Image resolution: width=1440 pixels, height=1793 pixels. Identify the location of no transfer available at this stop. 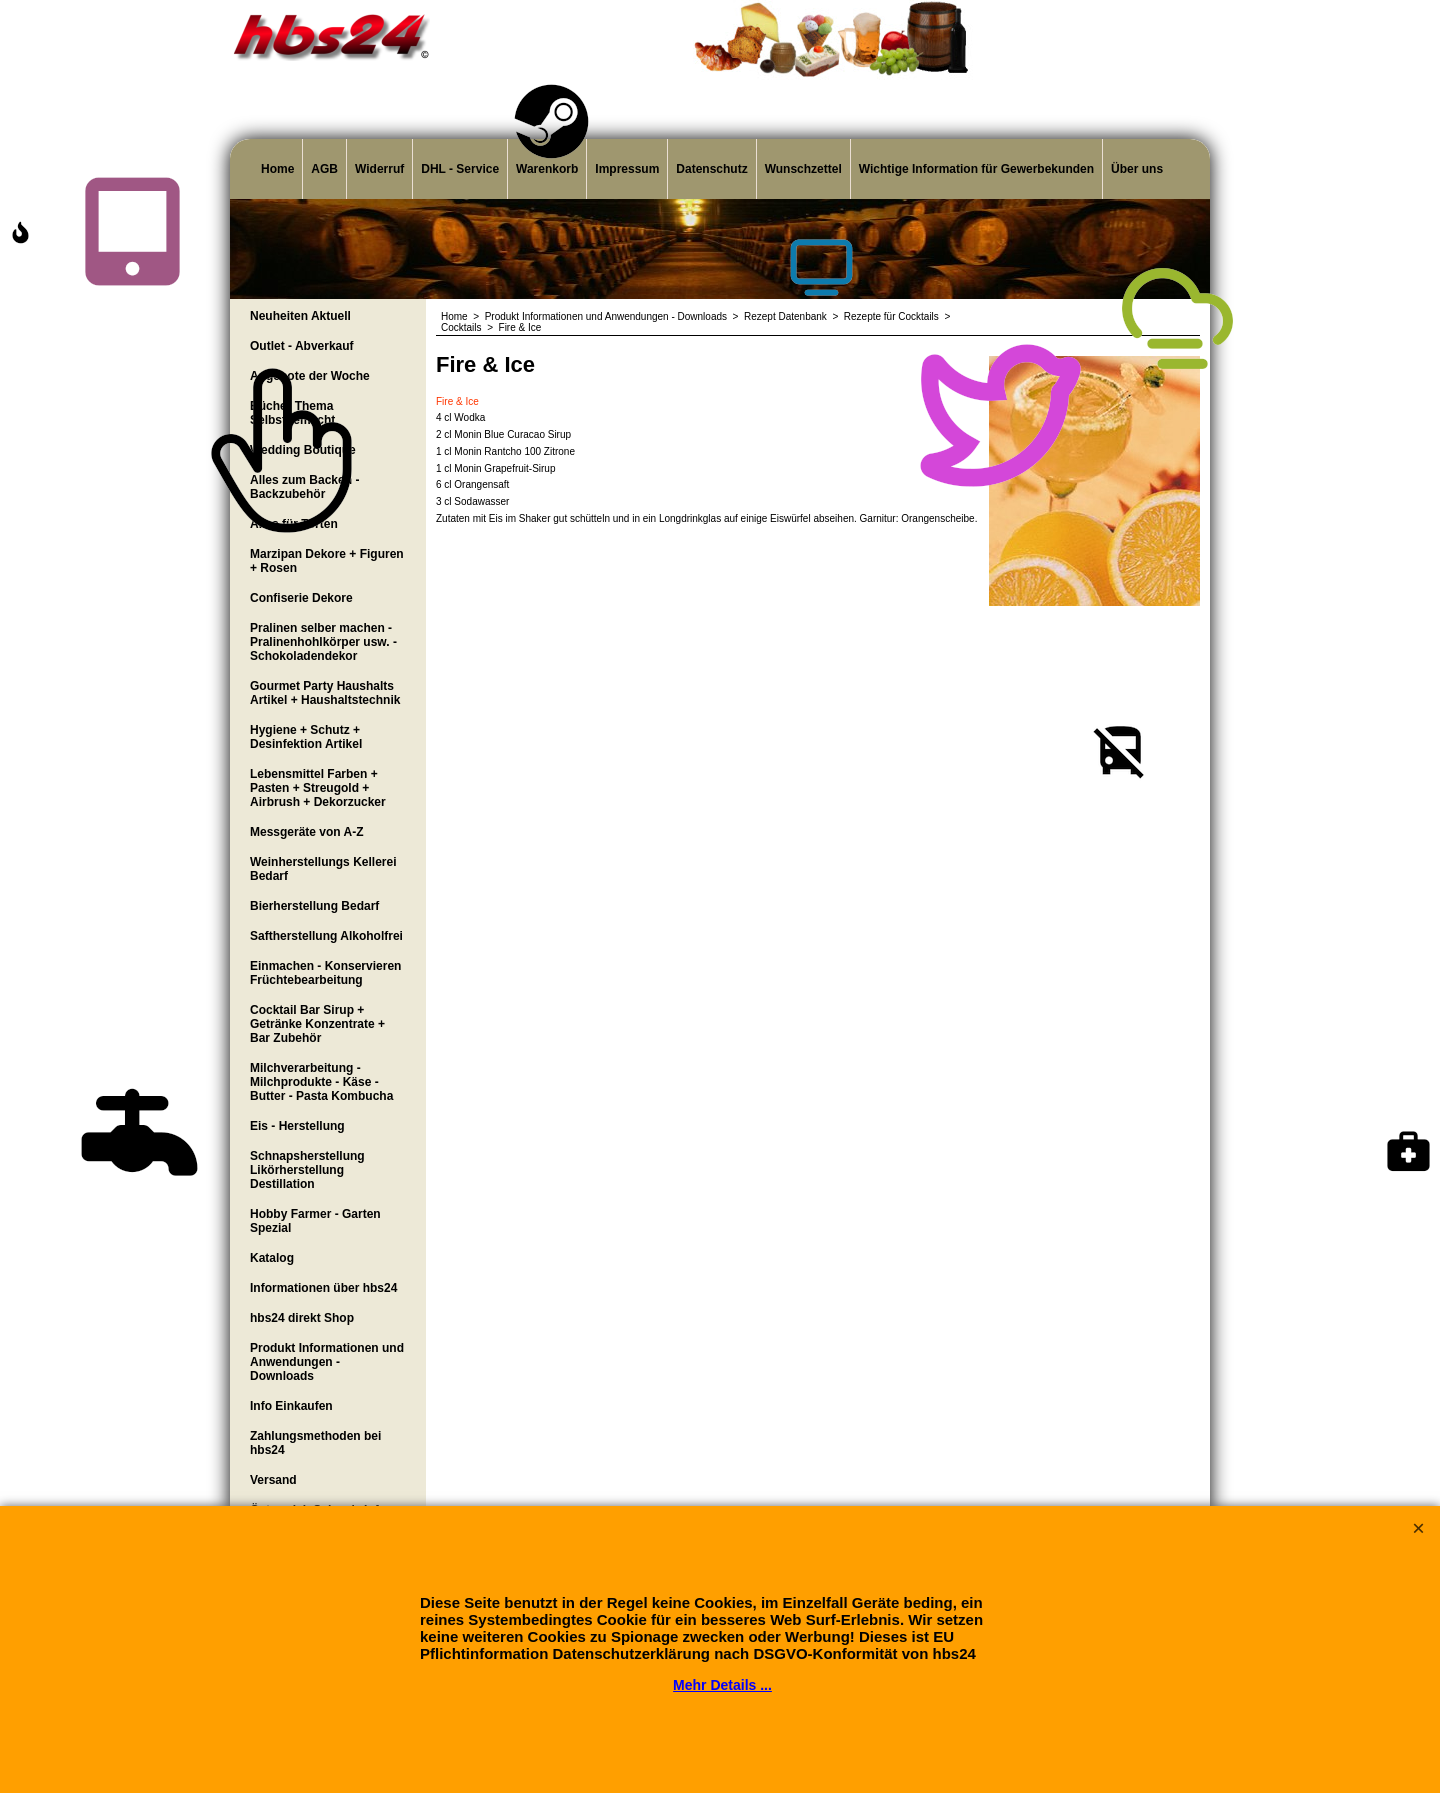
(1120, 751).